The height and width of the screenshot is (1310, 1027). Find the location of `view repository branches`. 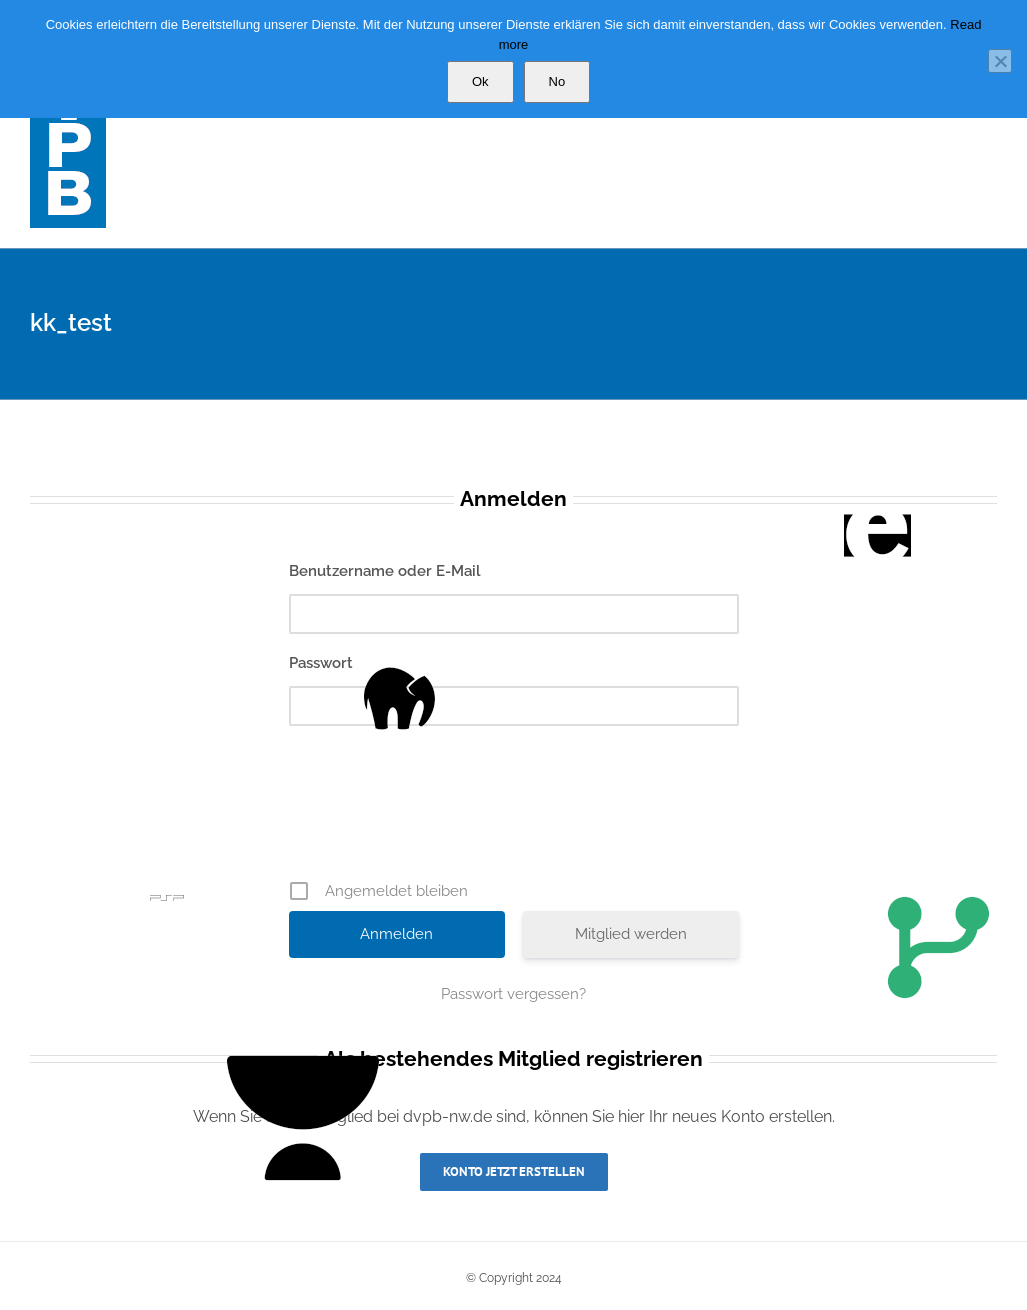

view repository branches is located at coordinates (938, 947).